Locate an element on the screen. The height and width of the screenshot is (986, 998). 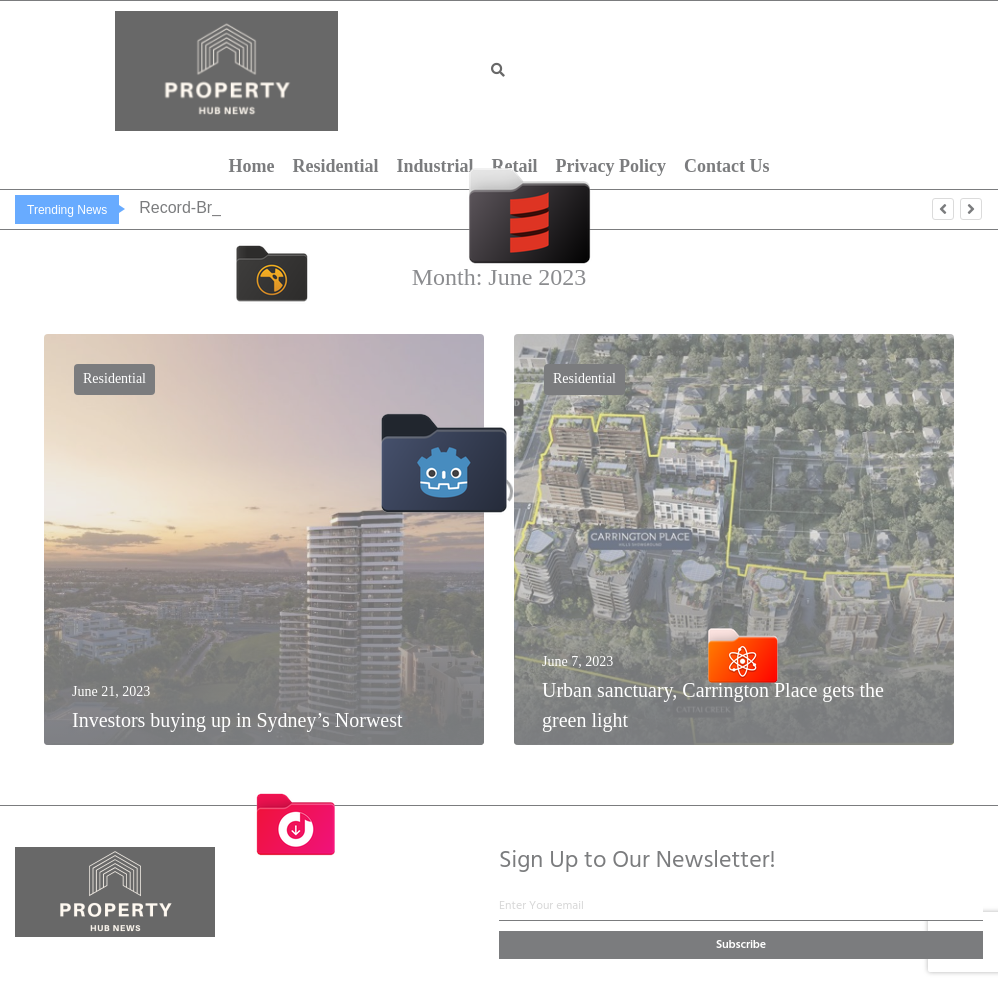
open physics course materials folder is located at coordinates (742, 657).